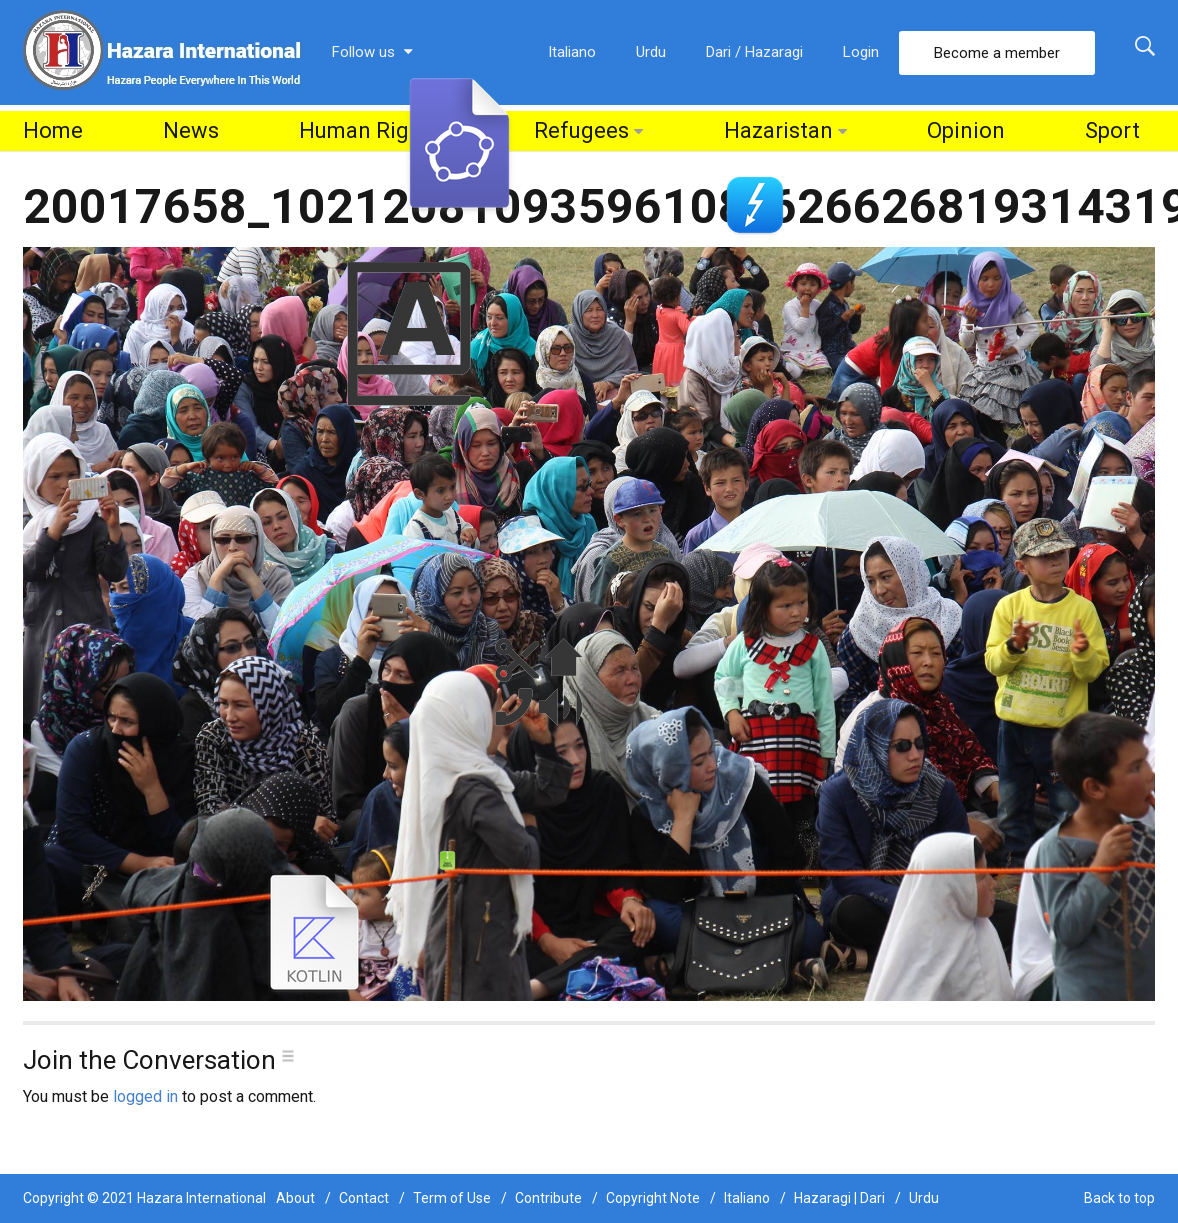 Image resolution: width=1178 pixels, height=1223 pixels. I want to click on android app package file (APK) ready for installation, so click(447, 860).